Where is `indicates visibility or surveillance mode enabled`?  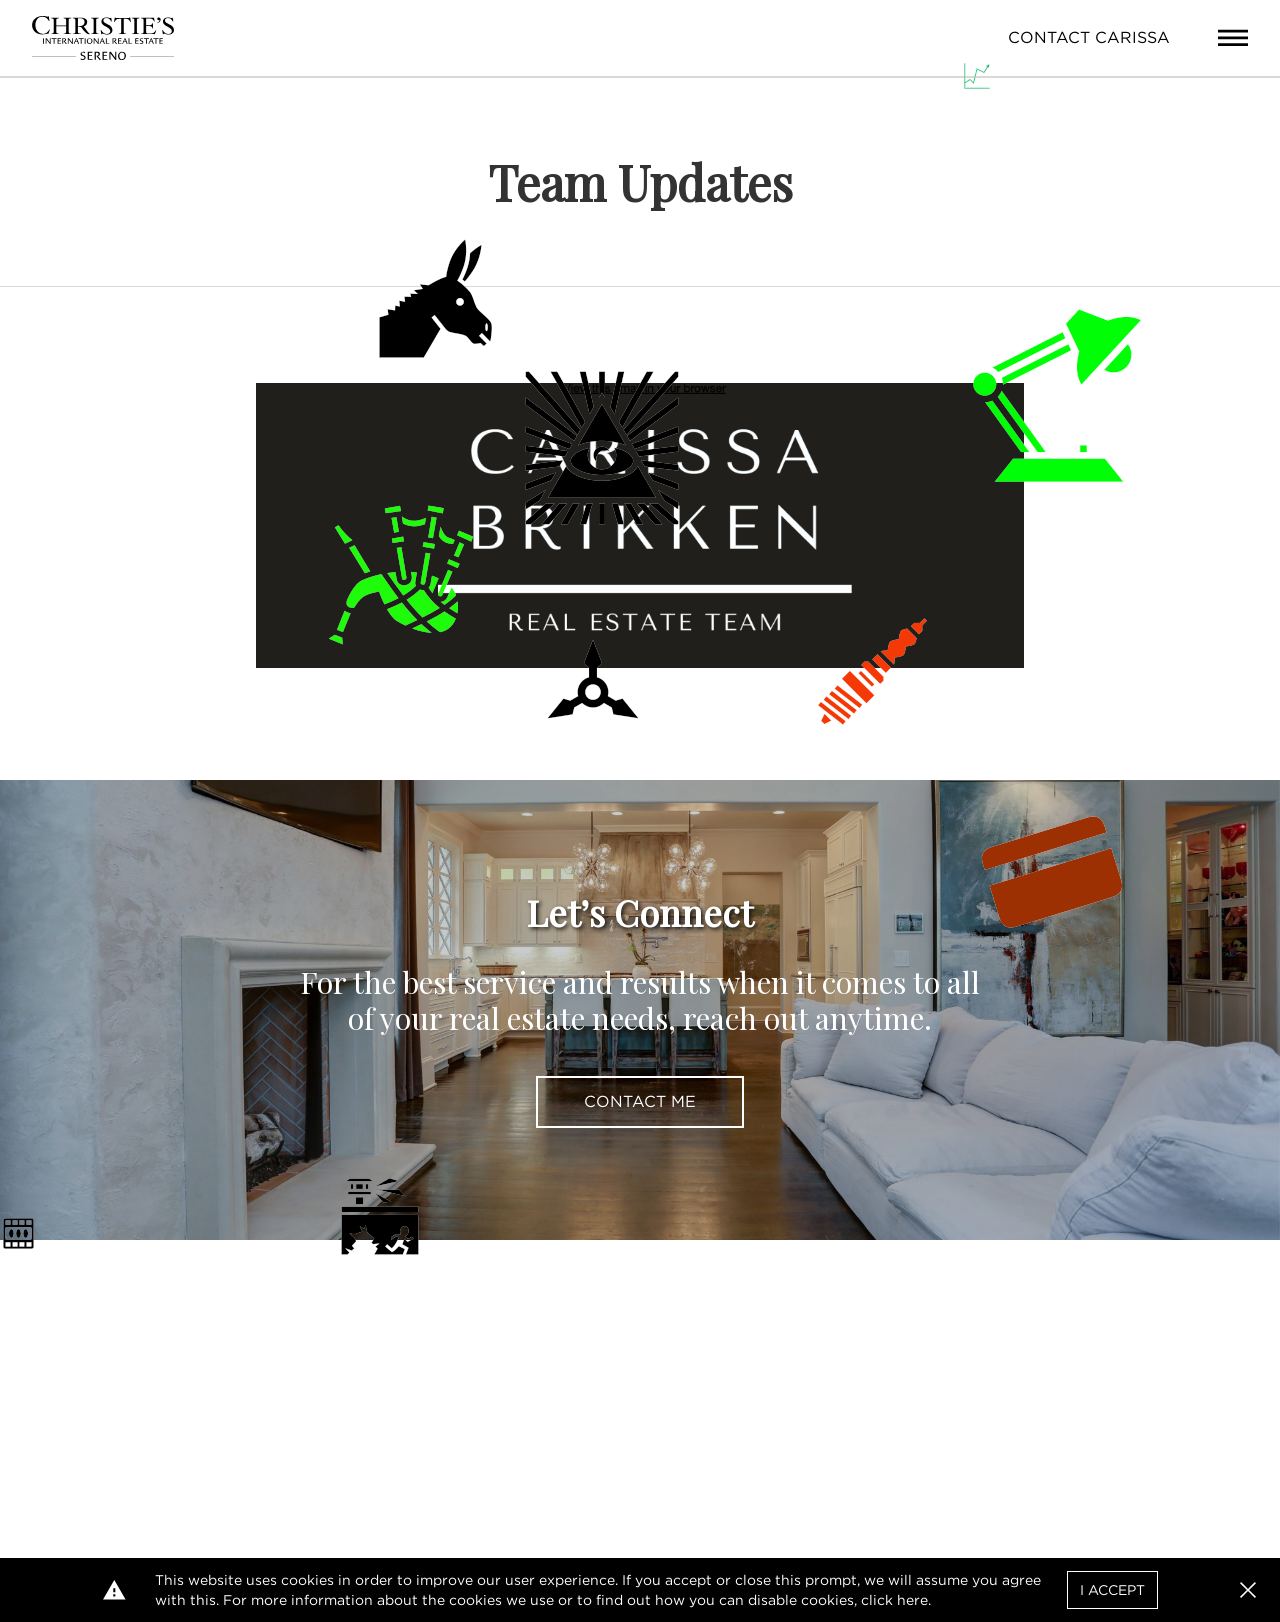
indicates visibility or surveillance mode enabled is located at coordinates (602, 448).